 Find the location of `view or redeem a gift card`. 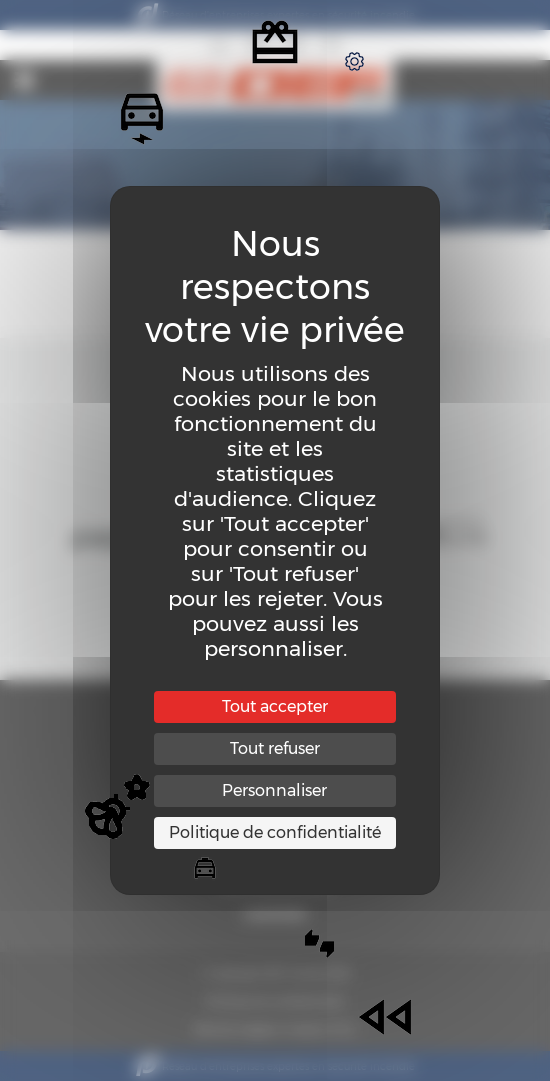

view or redeem a gift card is located at coordinates (275, 43).